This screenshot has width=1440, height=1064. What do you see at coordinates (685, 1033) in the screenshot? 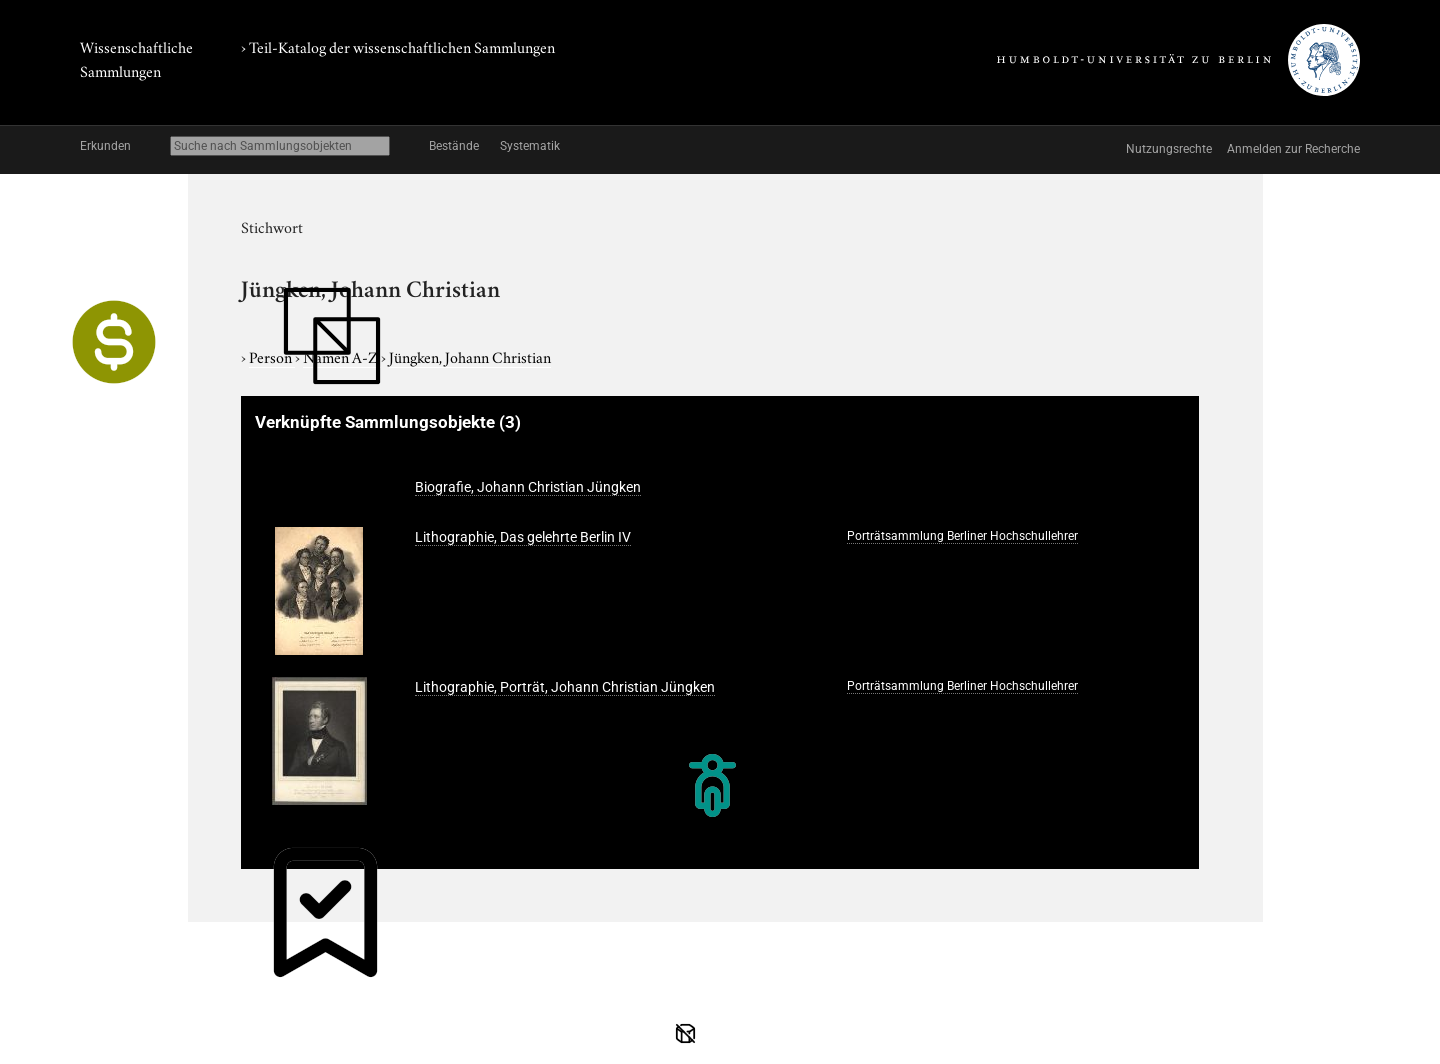
I see `disable 3D object view` at bounding box center [685, 1033].